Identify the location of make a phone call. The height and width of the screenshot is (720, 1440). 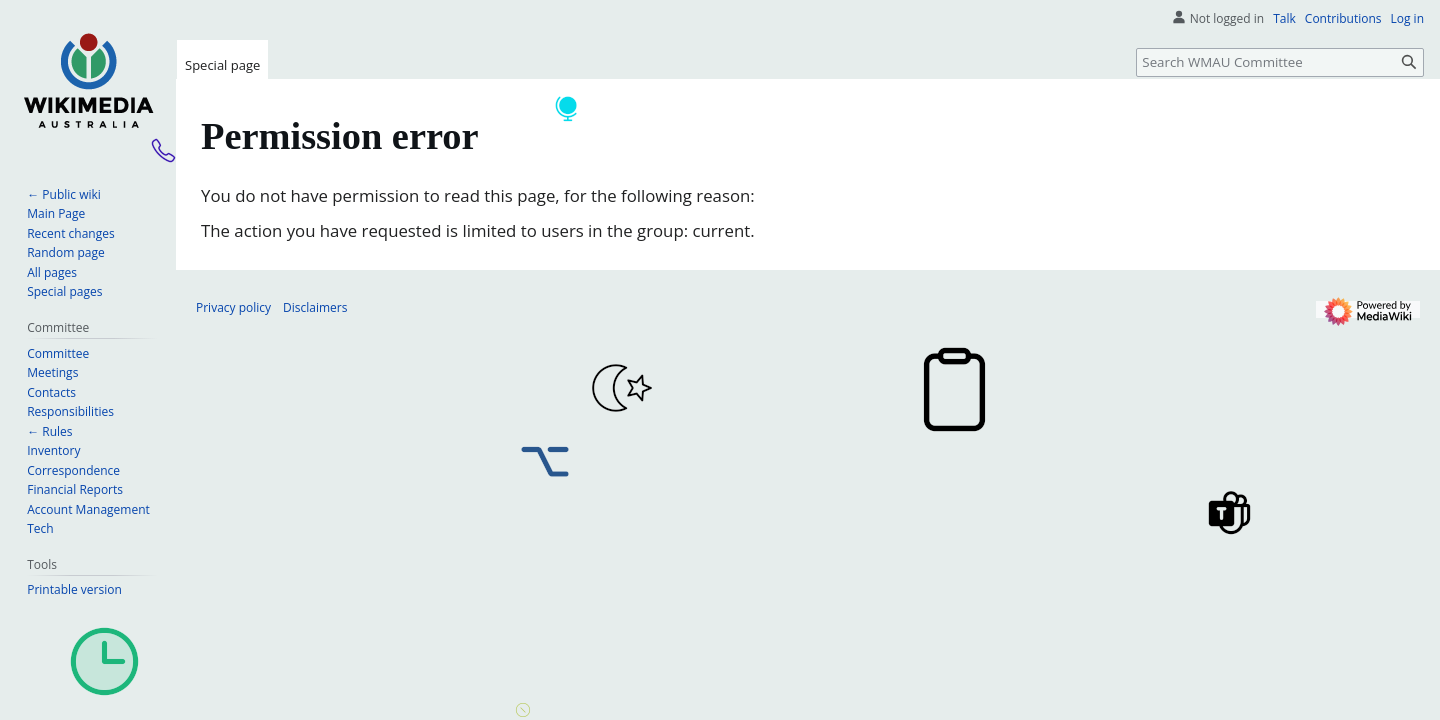
(163, 150).